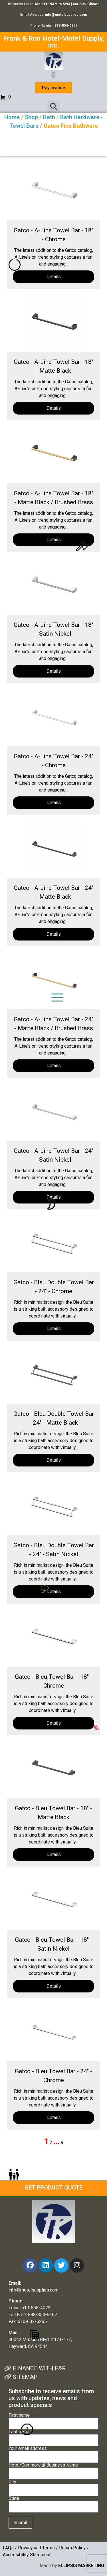 The height and width of the screenshot is (2576, 107). What do you see at coordinates (82, 547) in the screenshot?
I see `tool or equipment category` at bounding box center [82, 547].